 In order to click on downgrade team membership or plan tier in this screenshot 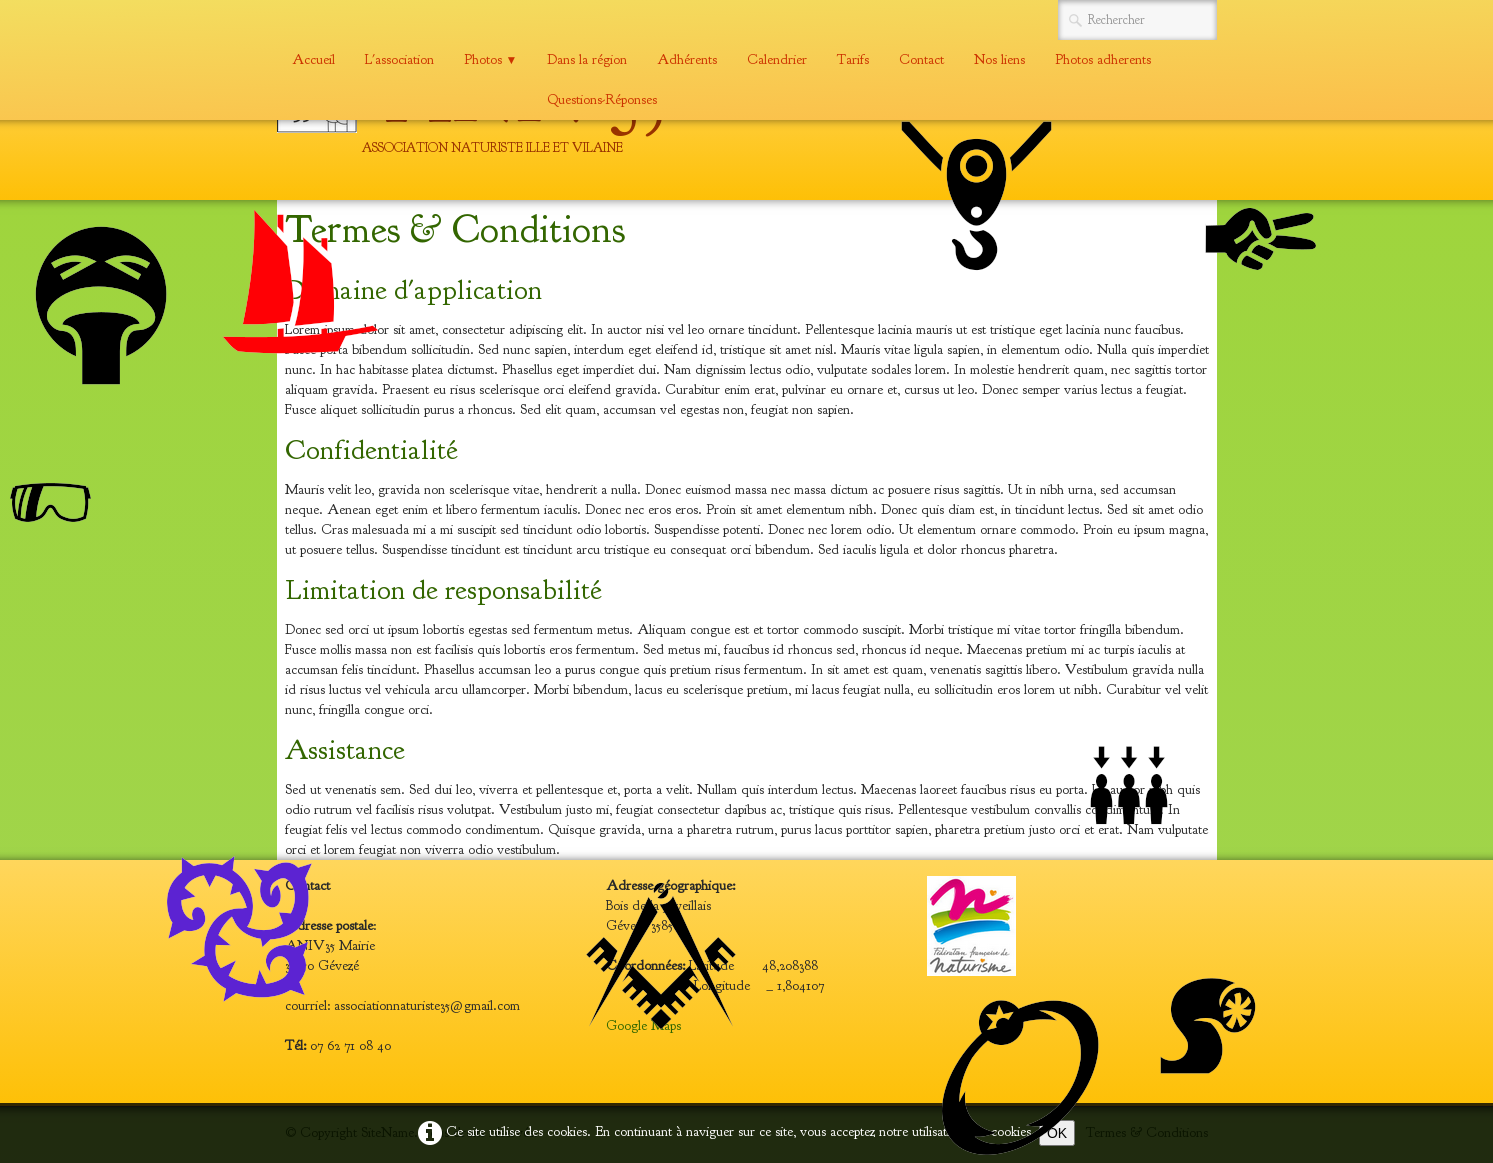, I will do `click(1129, 785)`.